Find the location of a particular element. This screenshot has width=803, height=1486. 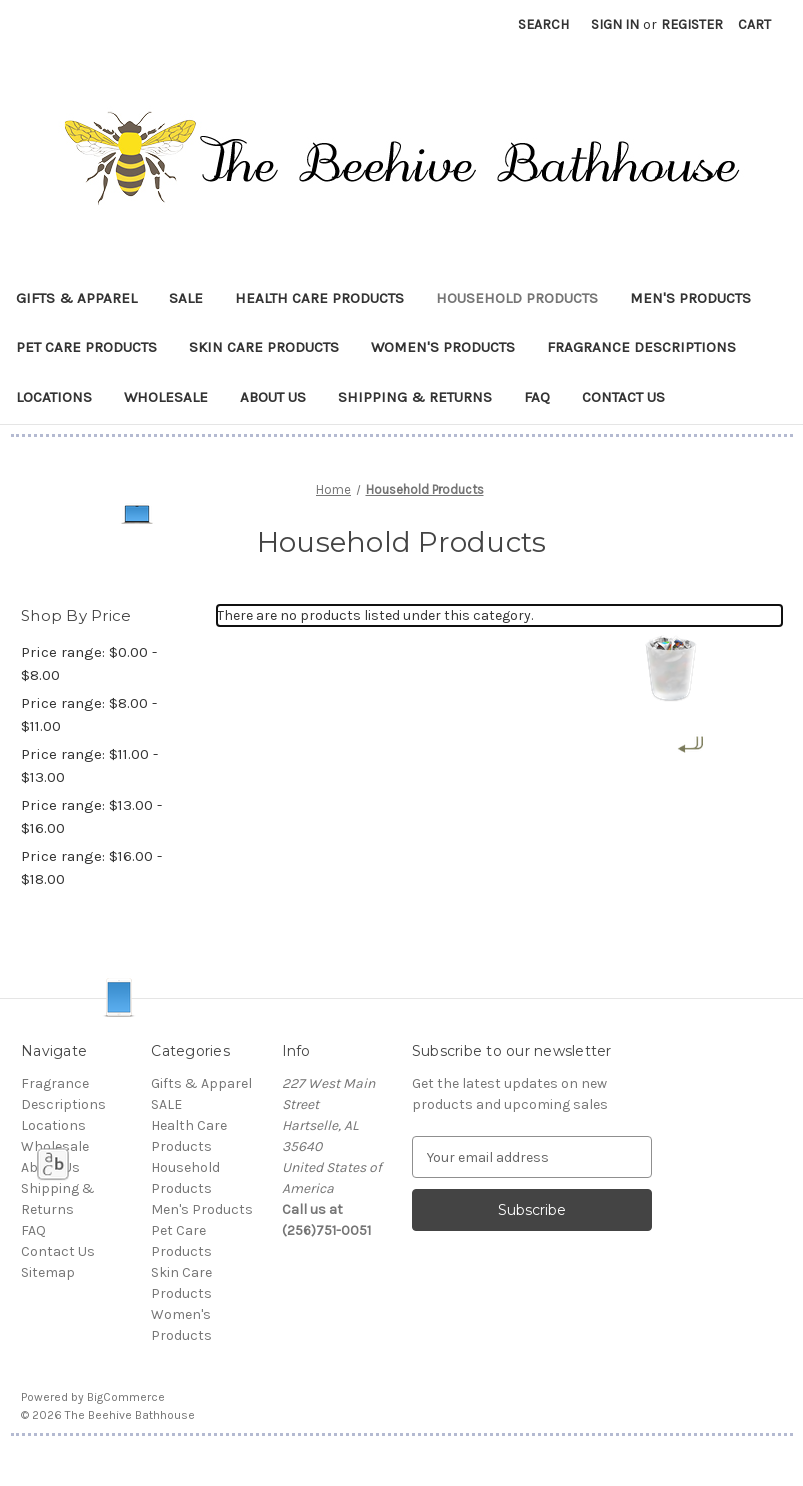

reply to all recipients of an email is located at coordinates (690, 743).